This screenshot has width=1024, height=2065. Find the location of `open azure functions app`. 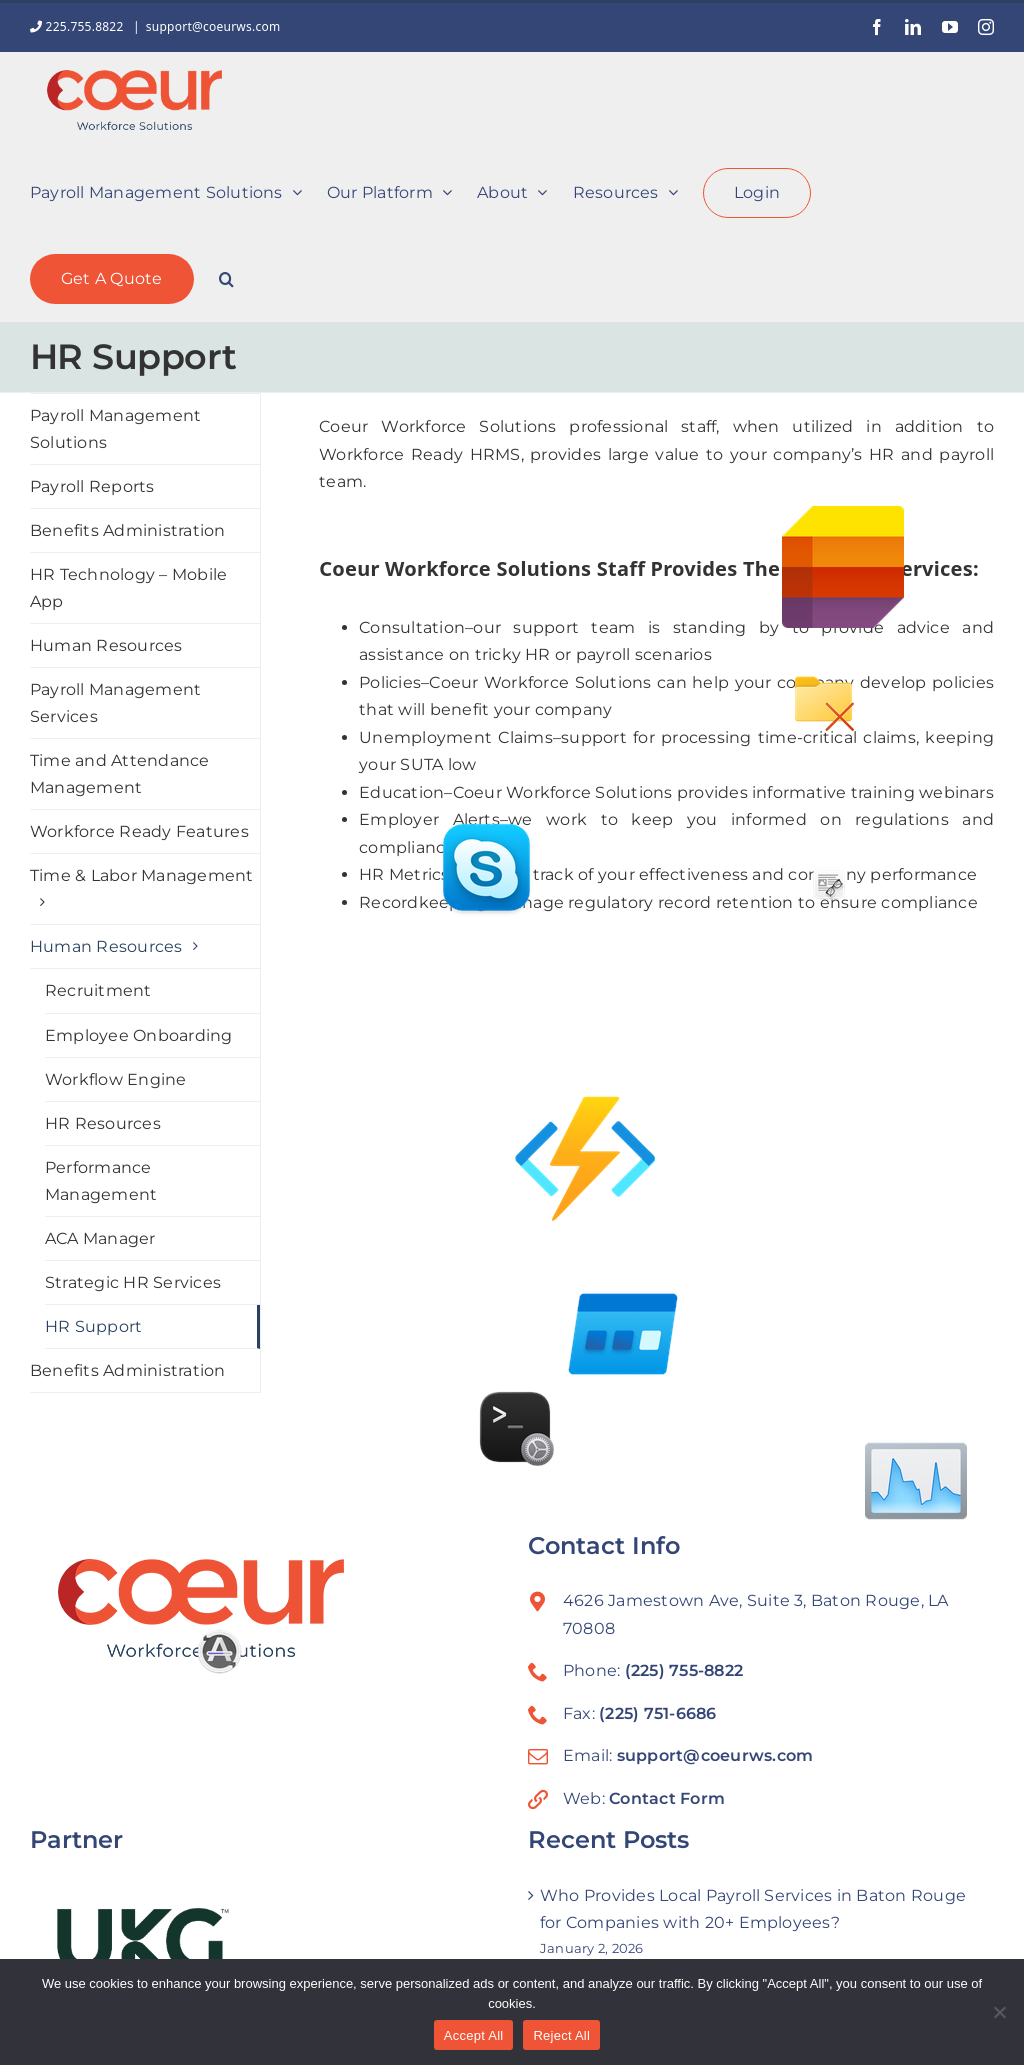

open azure functions app is located at coordinates (585, 1159).